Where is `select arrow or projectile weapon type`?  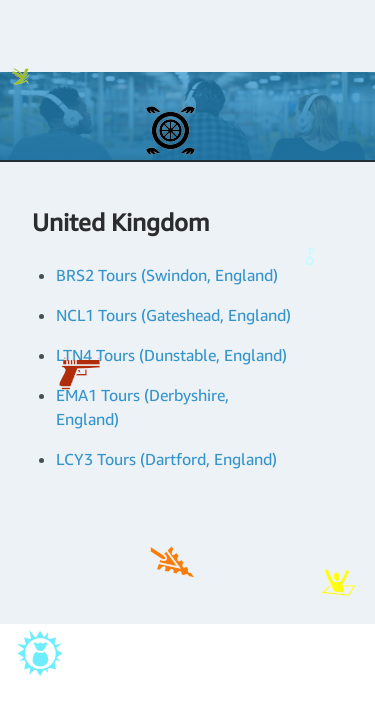 select arrow or projectile weapon type is located at coordinates (172, 561).